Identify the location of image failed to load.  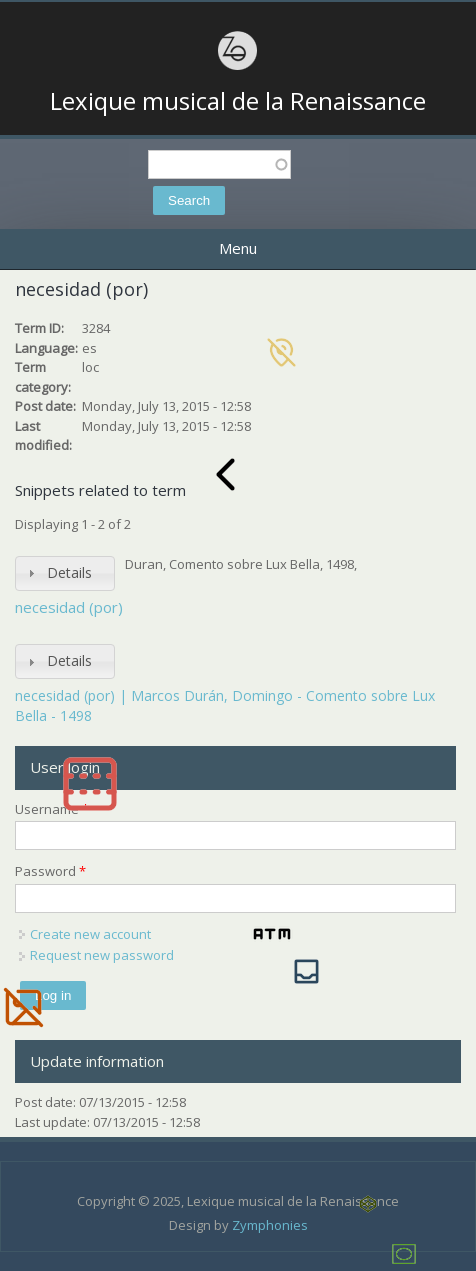
(23, 1007).